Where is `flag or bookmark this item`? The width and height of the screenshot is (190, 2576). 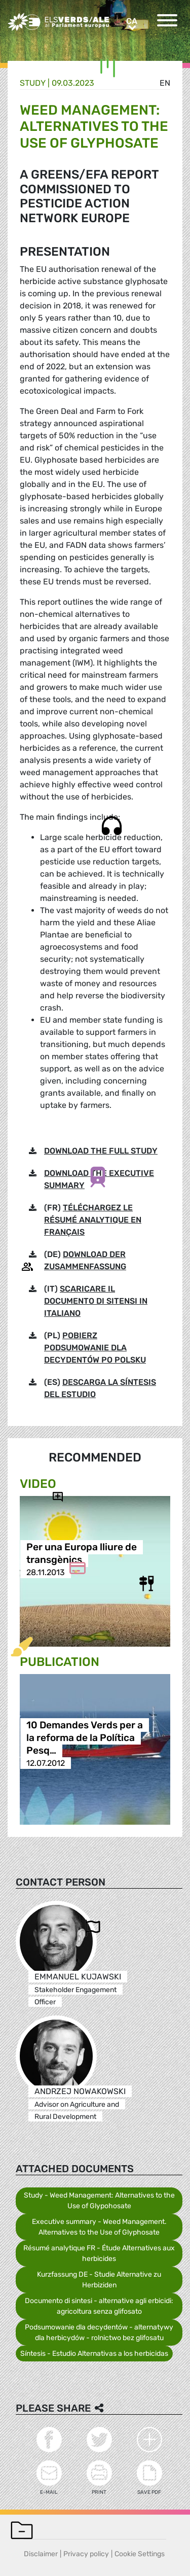
flag or bookmark this item is located at coordinates (93, 1928).